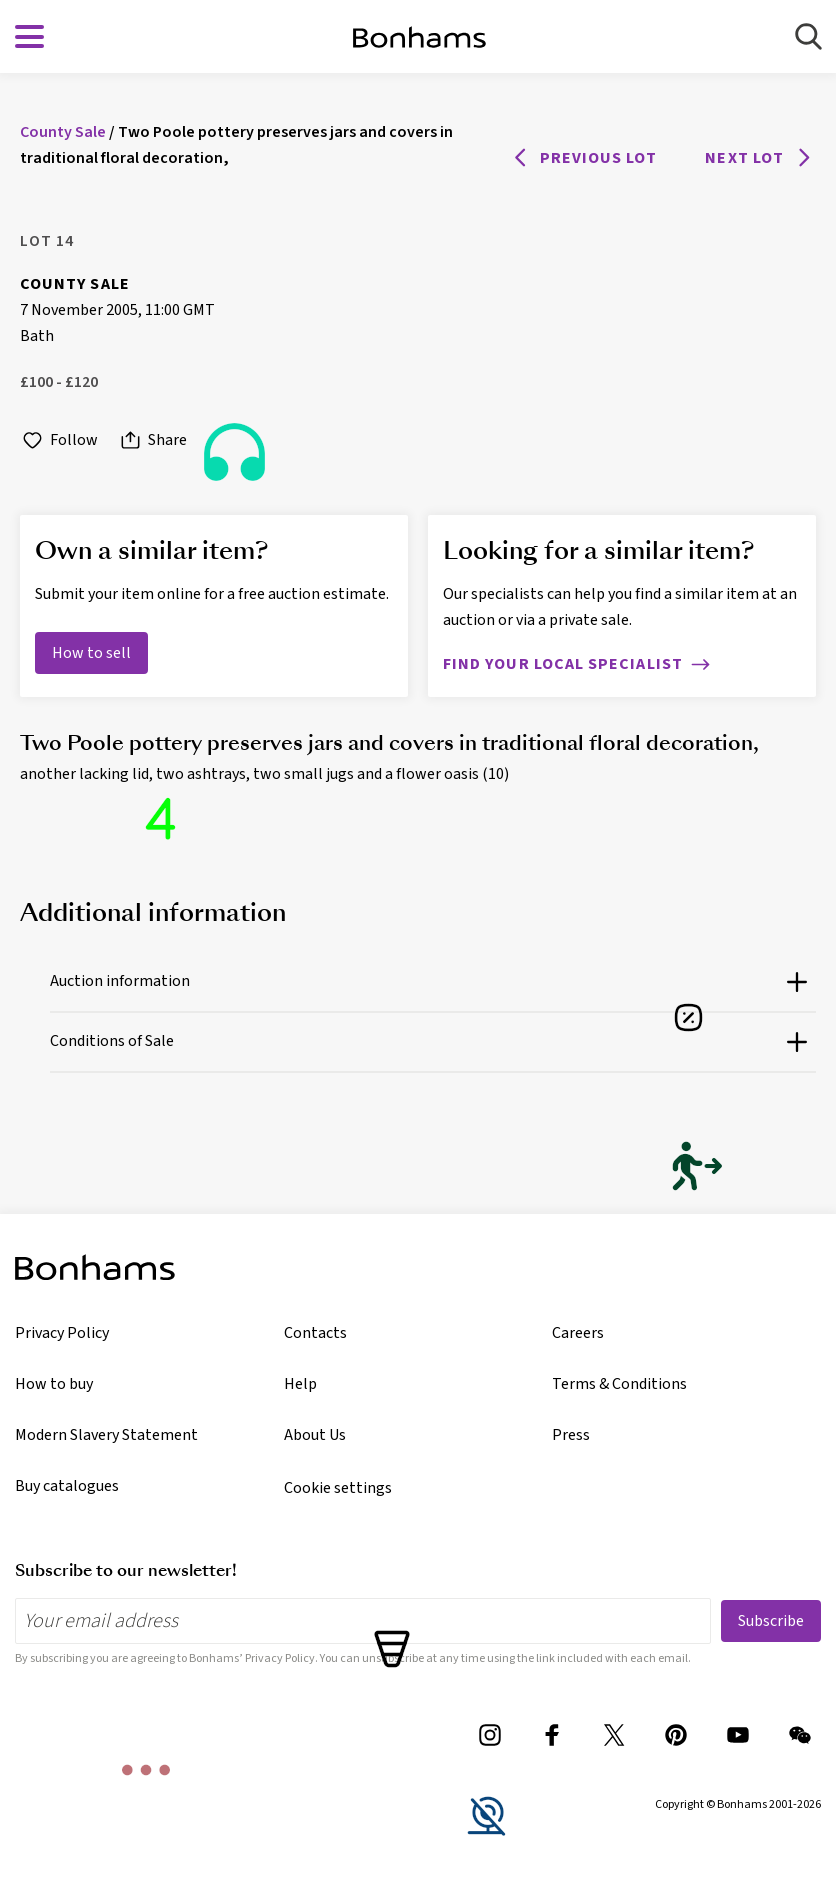 This screenshot has height=1880, width=836. What do you see at coordinates (234, 453) in the screenshot?
I see `listen to audio or music` at bounding box center [234, 453].